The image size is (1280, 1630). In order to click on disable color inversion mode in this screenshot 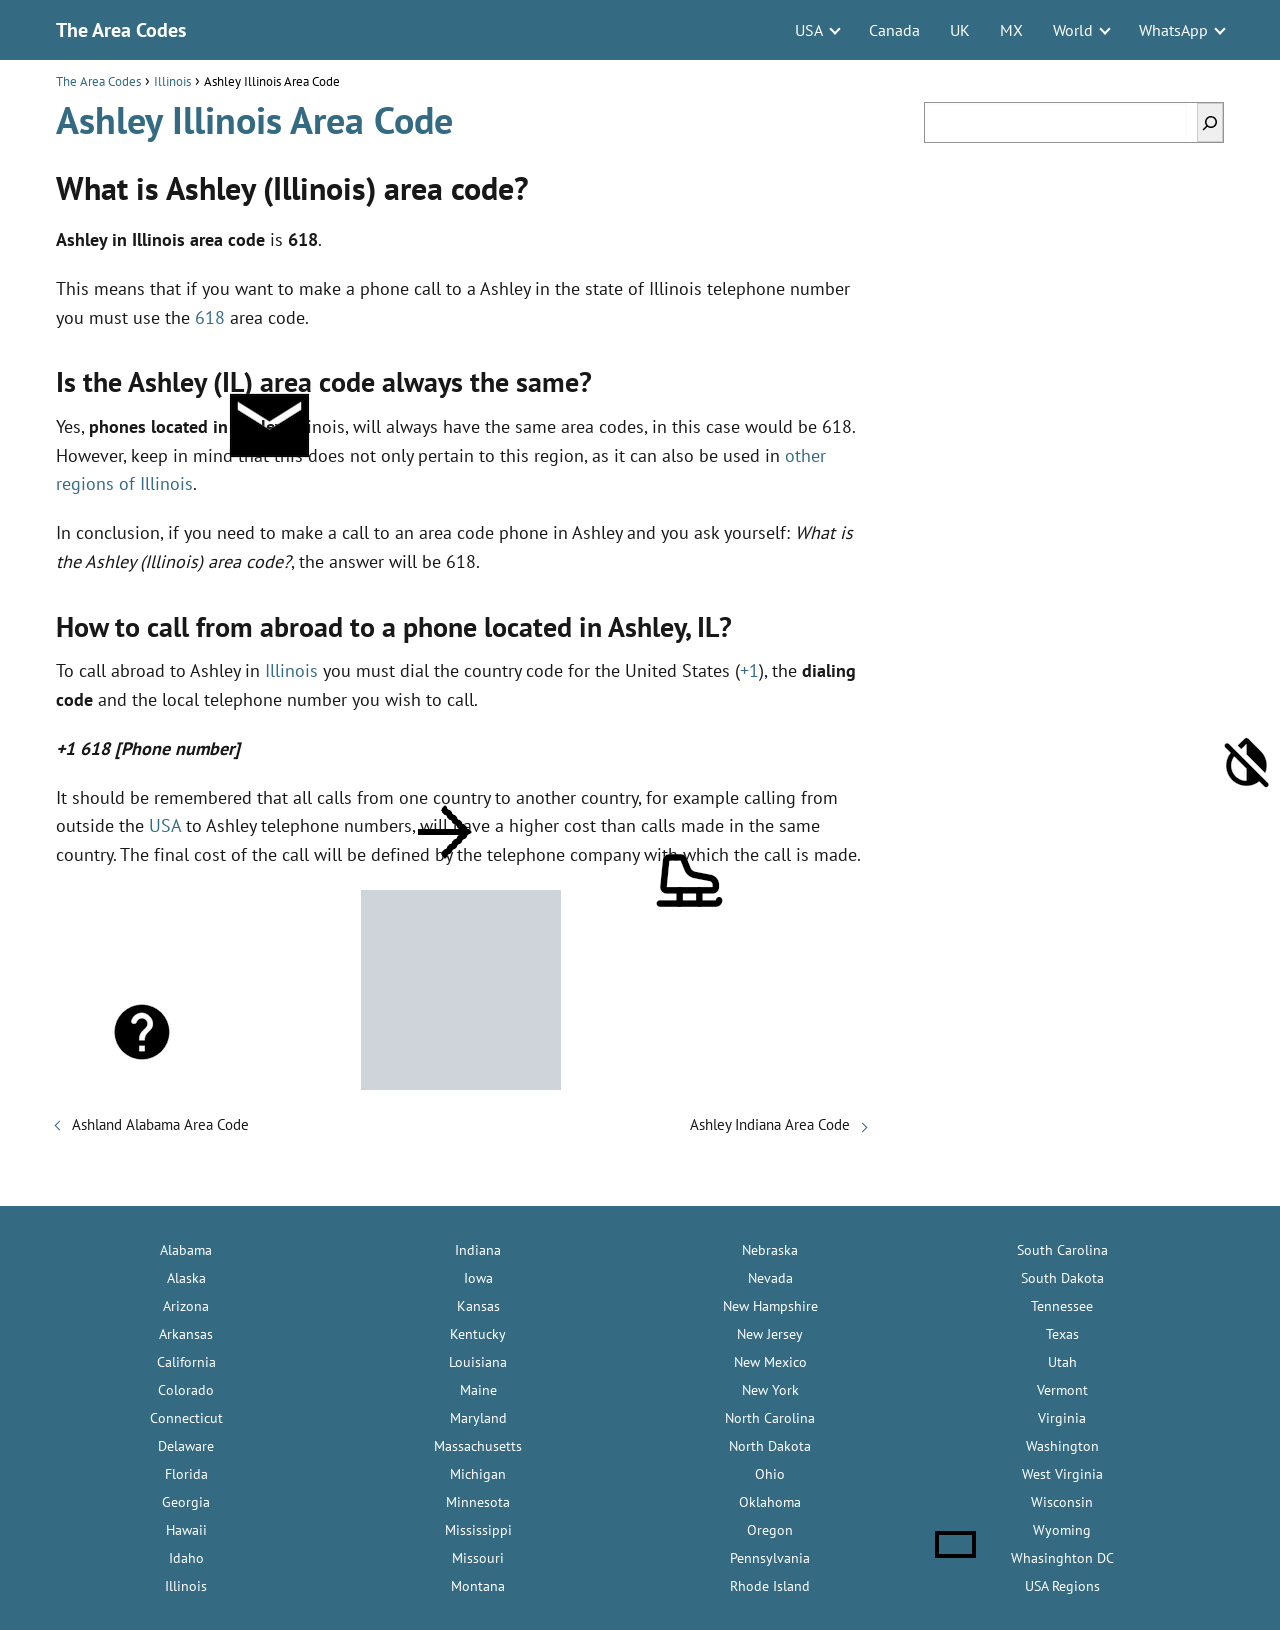, I will do `click(1246, 761)`.